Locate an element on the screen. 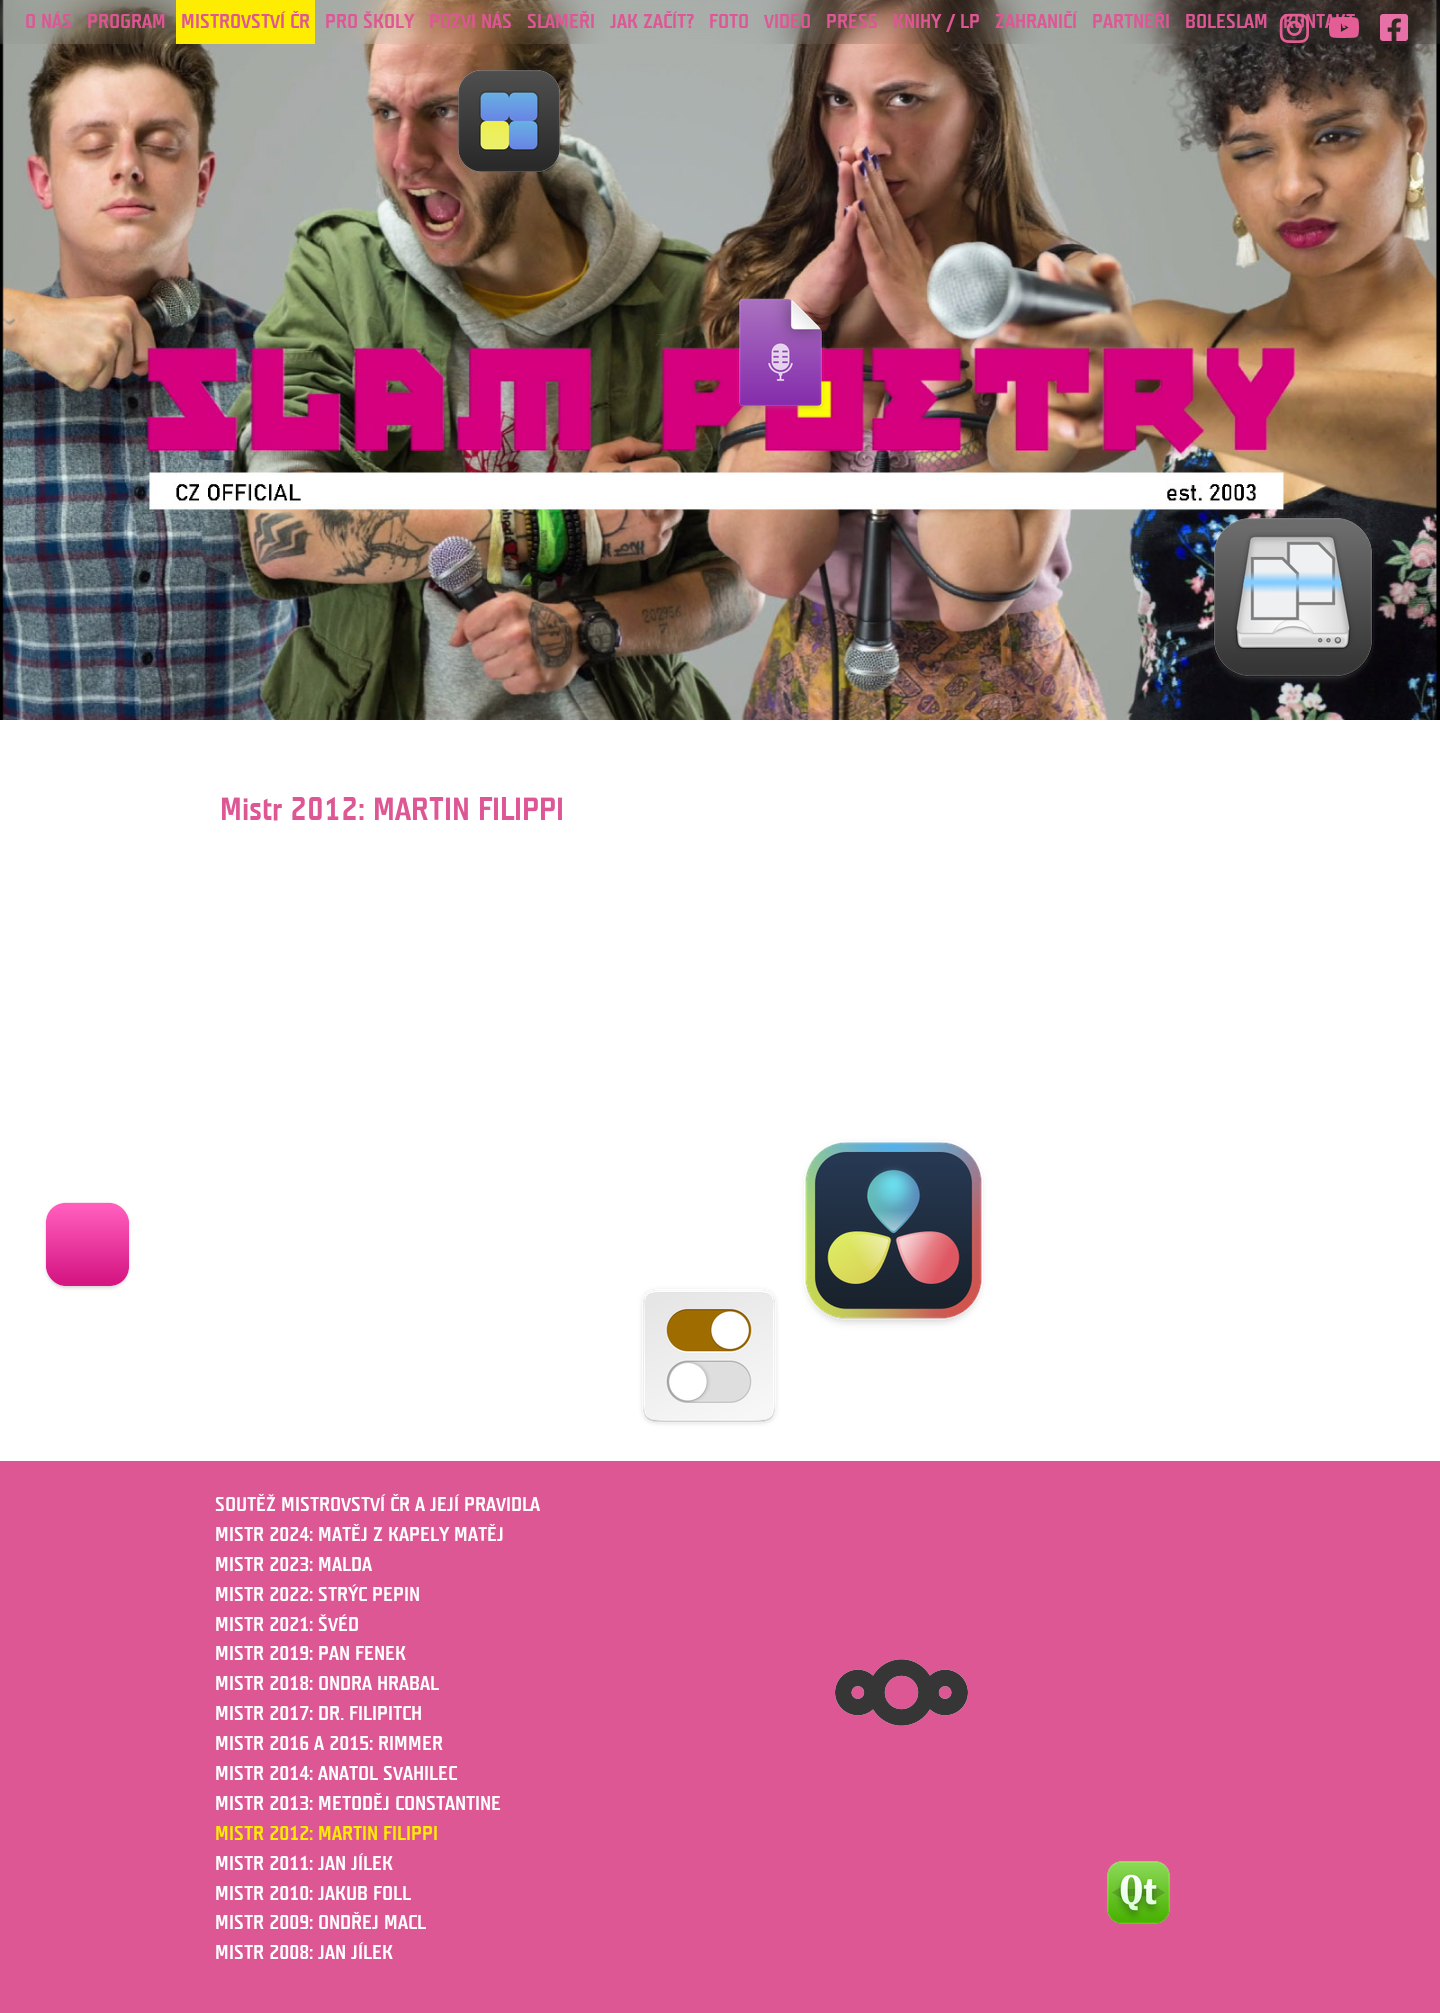 The image size is (1440, 2013). open DaVinci Resolve video editing application is located at coordinates (893, 1230).